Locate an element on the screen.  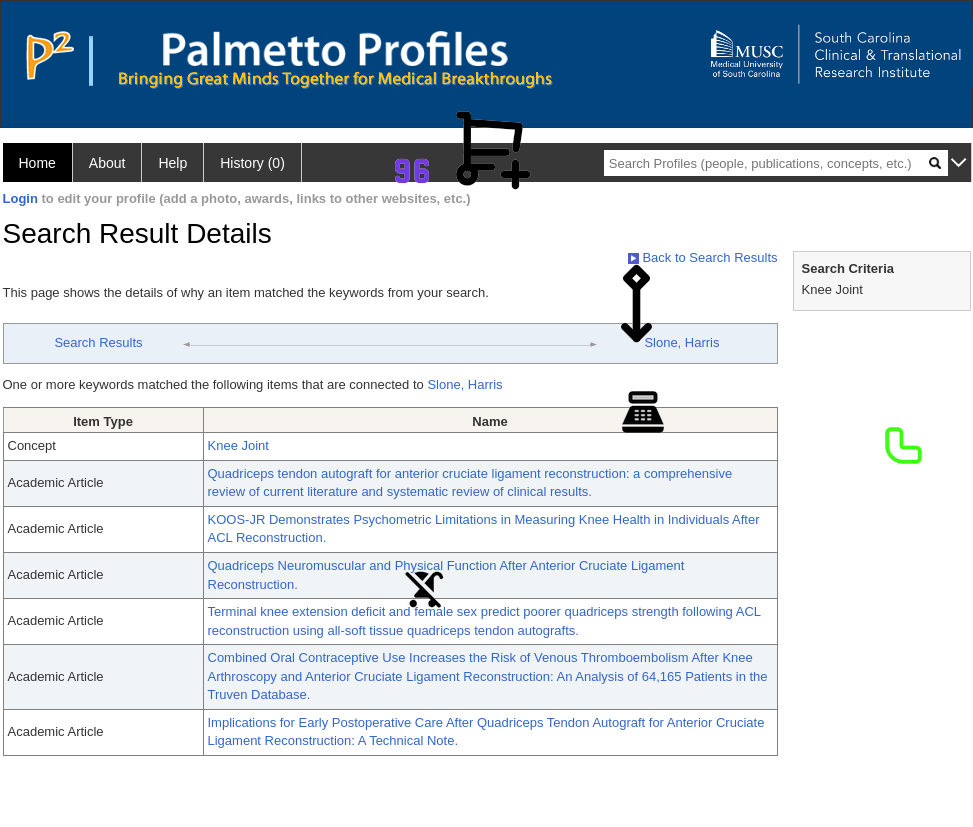
add item to shopping cart is located at coordinates (489, 148).